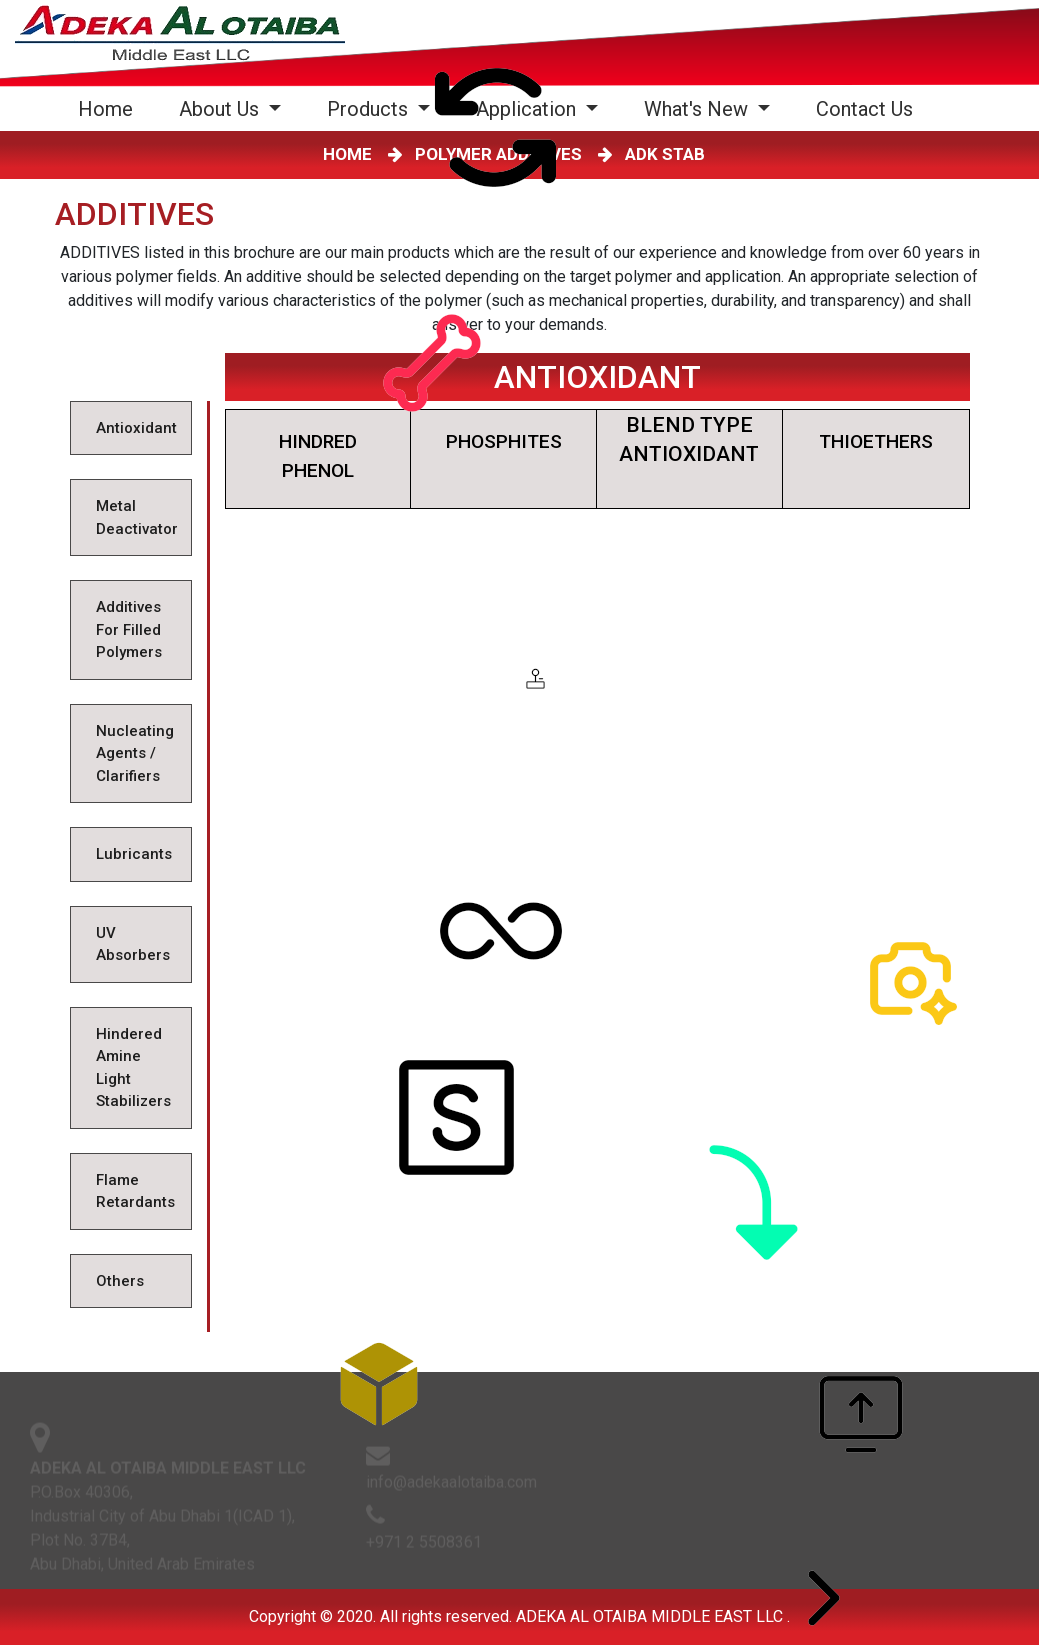  I want to click on access gaming or controller settings, so click(535, 679).